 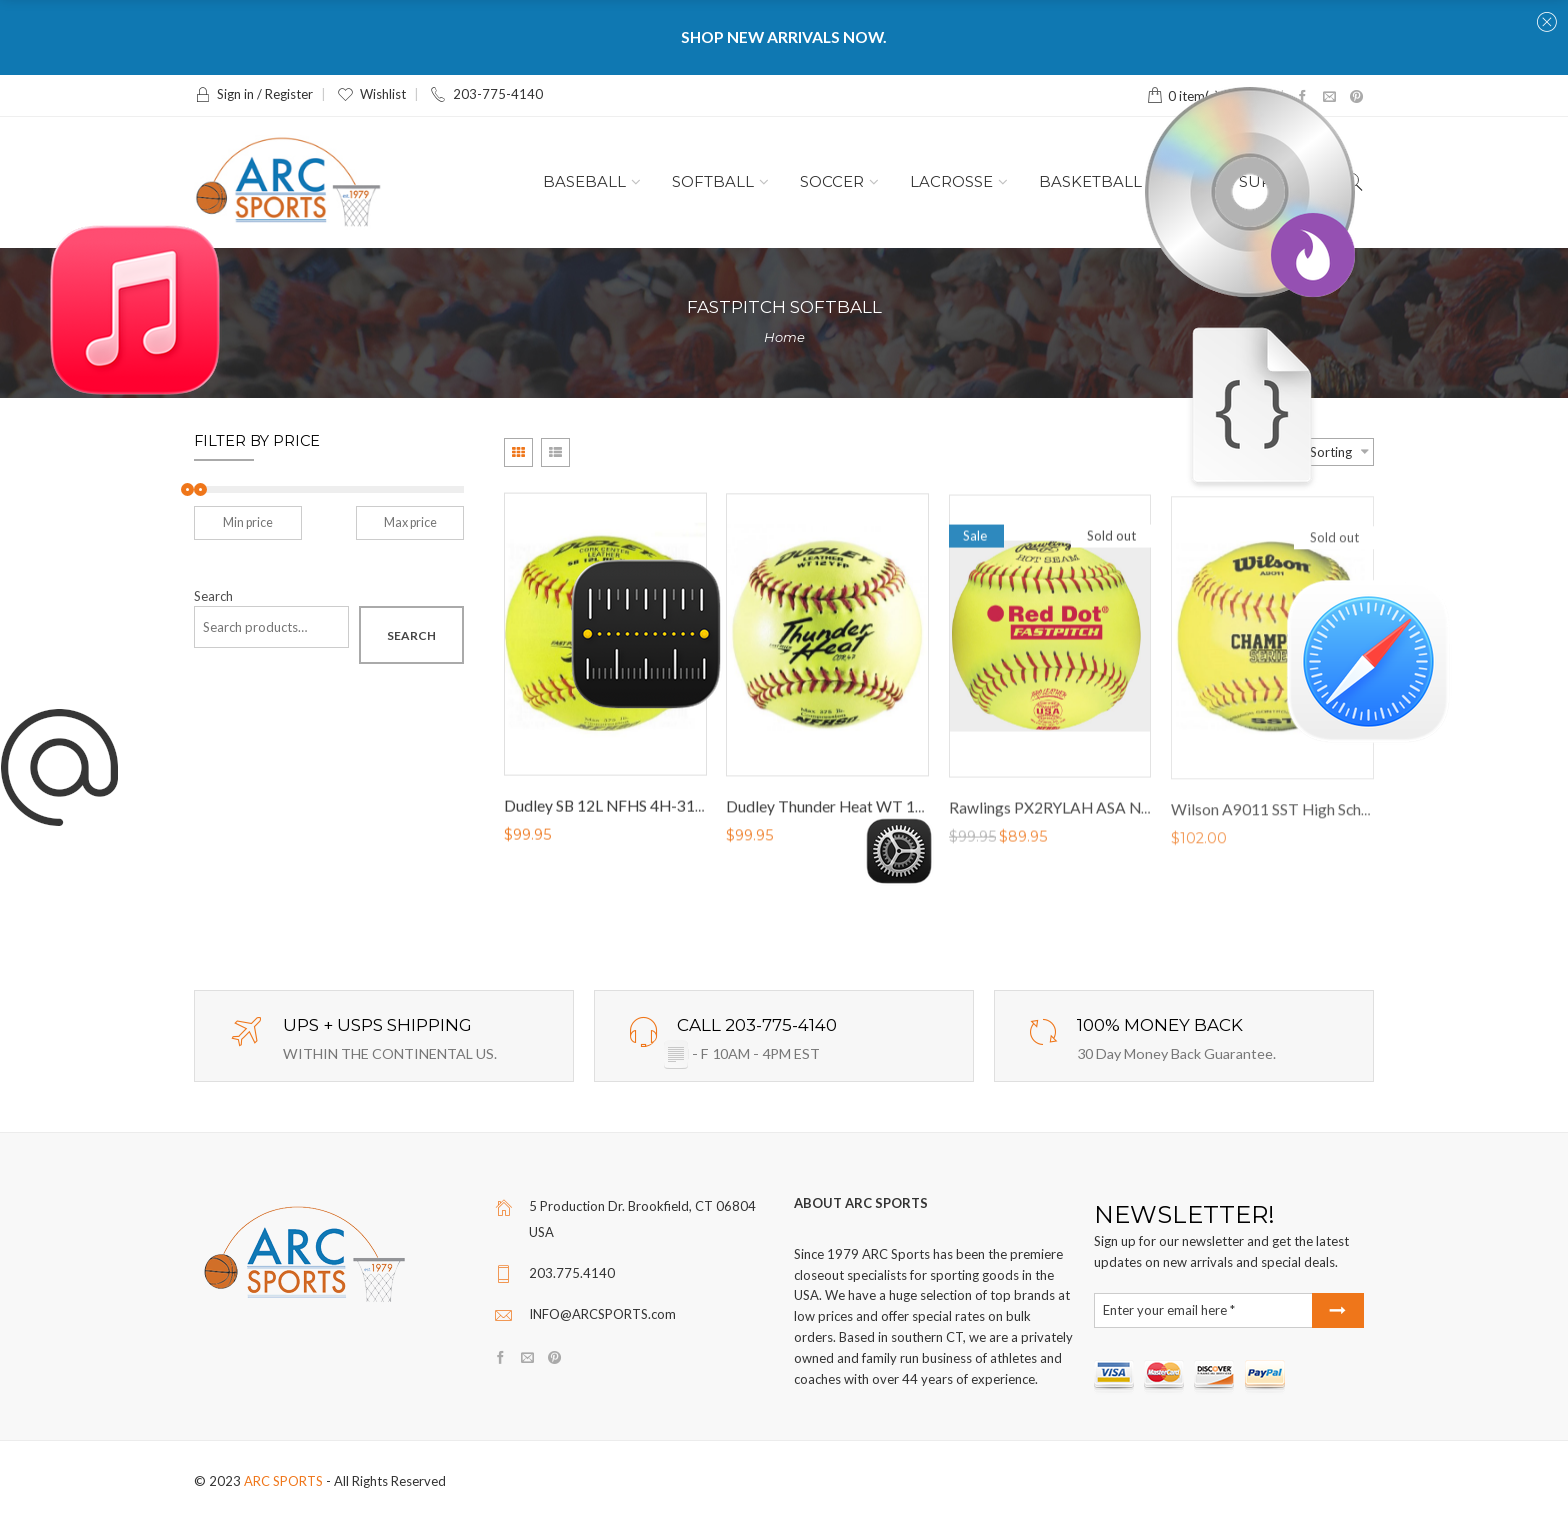 I want to click on indicates a file or folder contains documents, so click(x=676, y=1054).